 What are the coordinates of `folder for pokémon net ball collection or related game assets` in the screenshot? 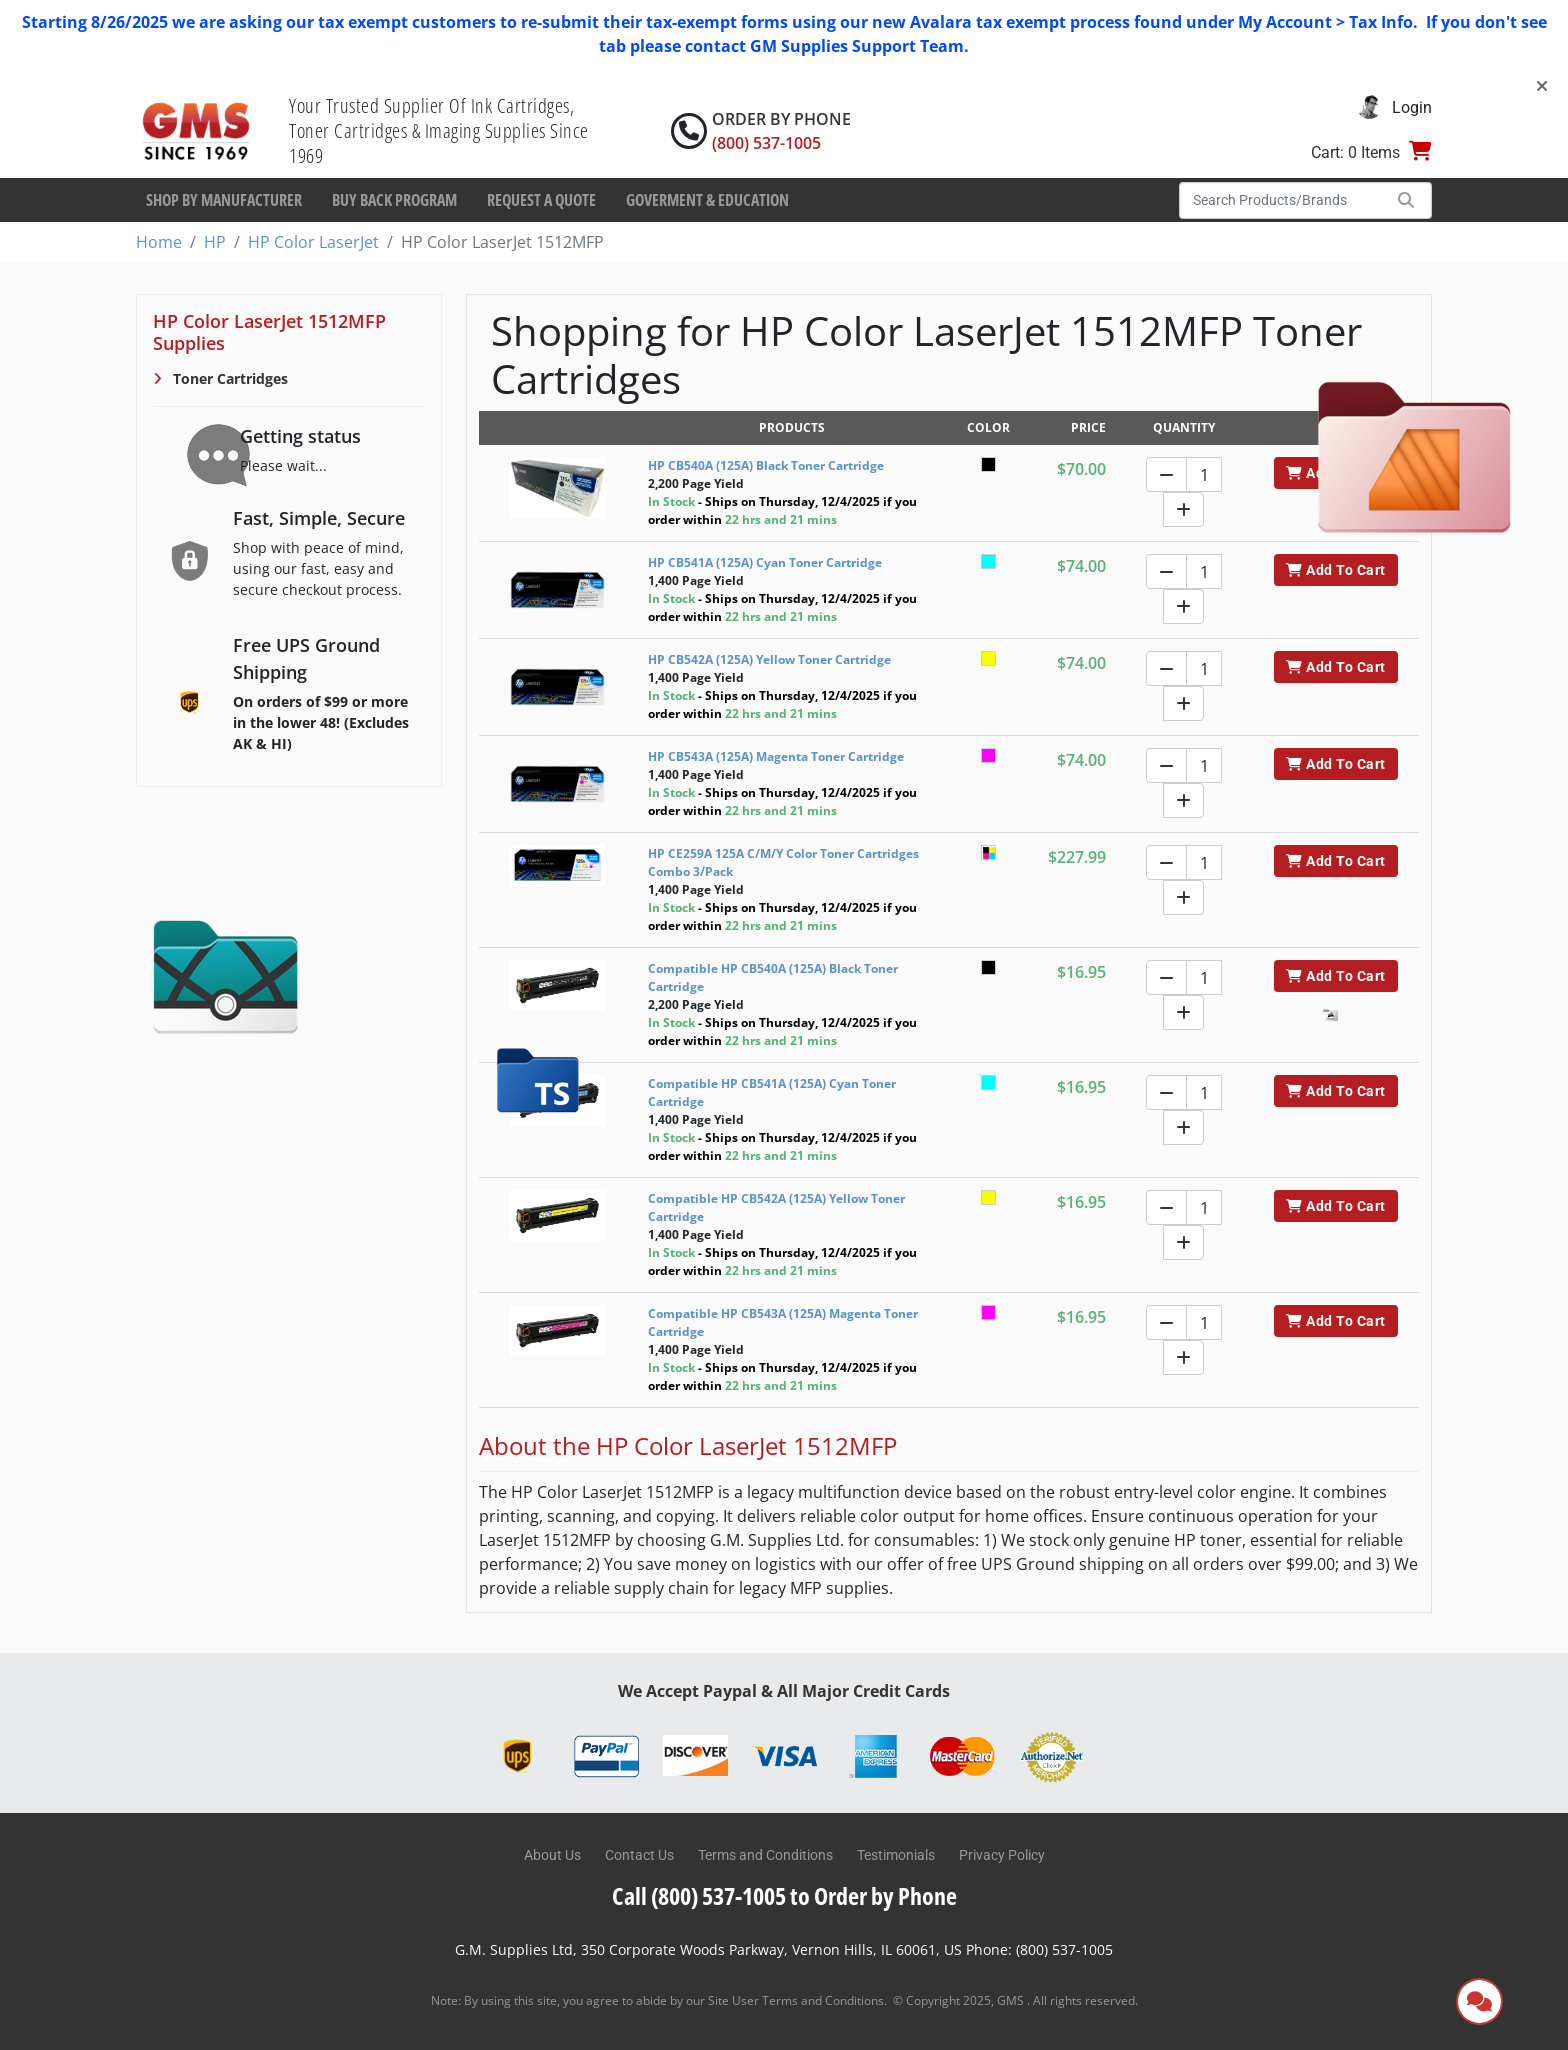 It's located at (225, 981).